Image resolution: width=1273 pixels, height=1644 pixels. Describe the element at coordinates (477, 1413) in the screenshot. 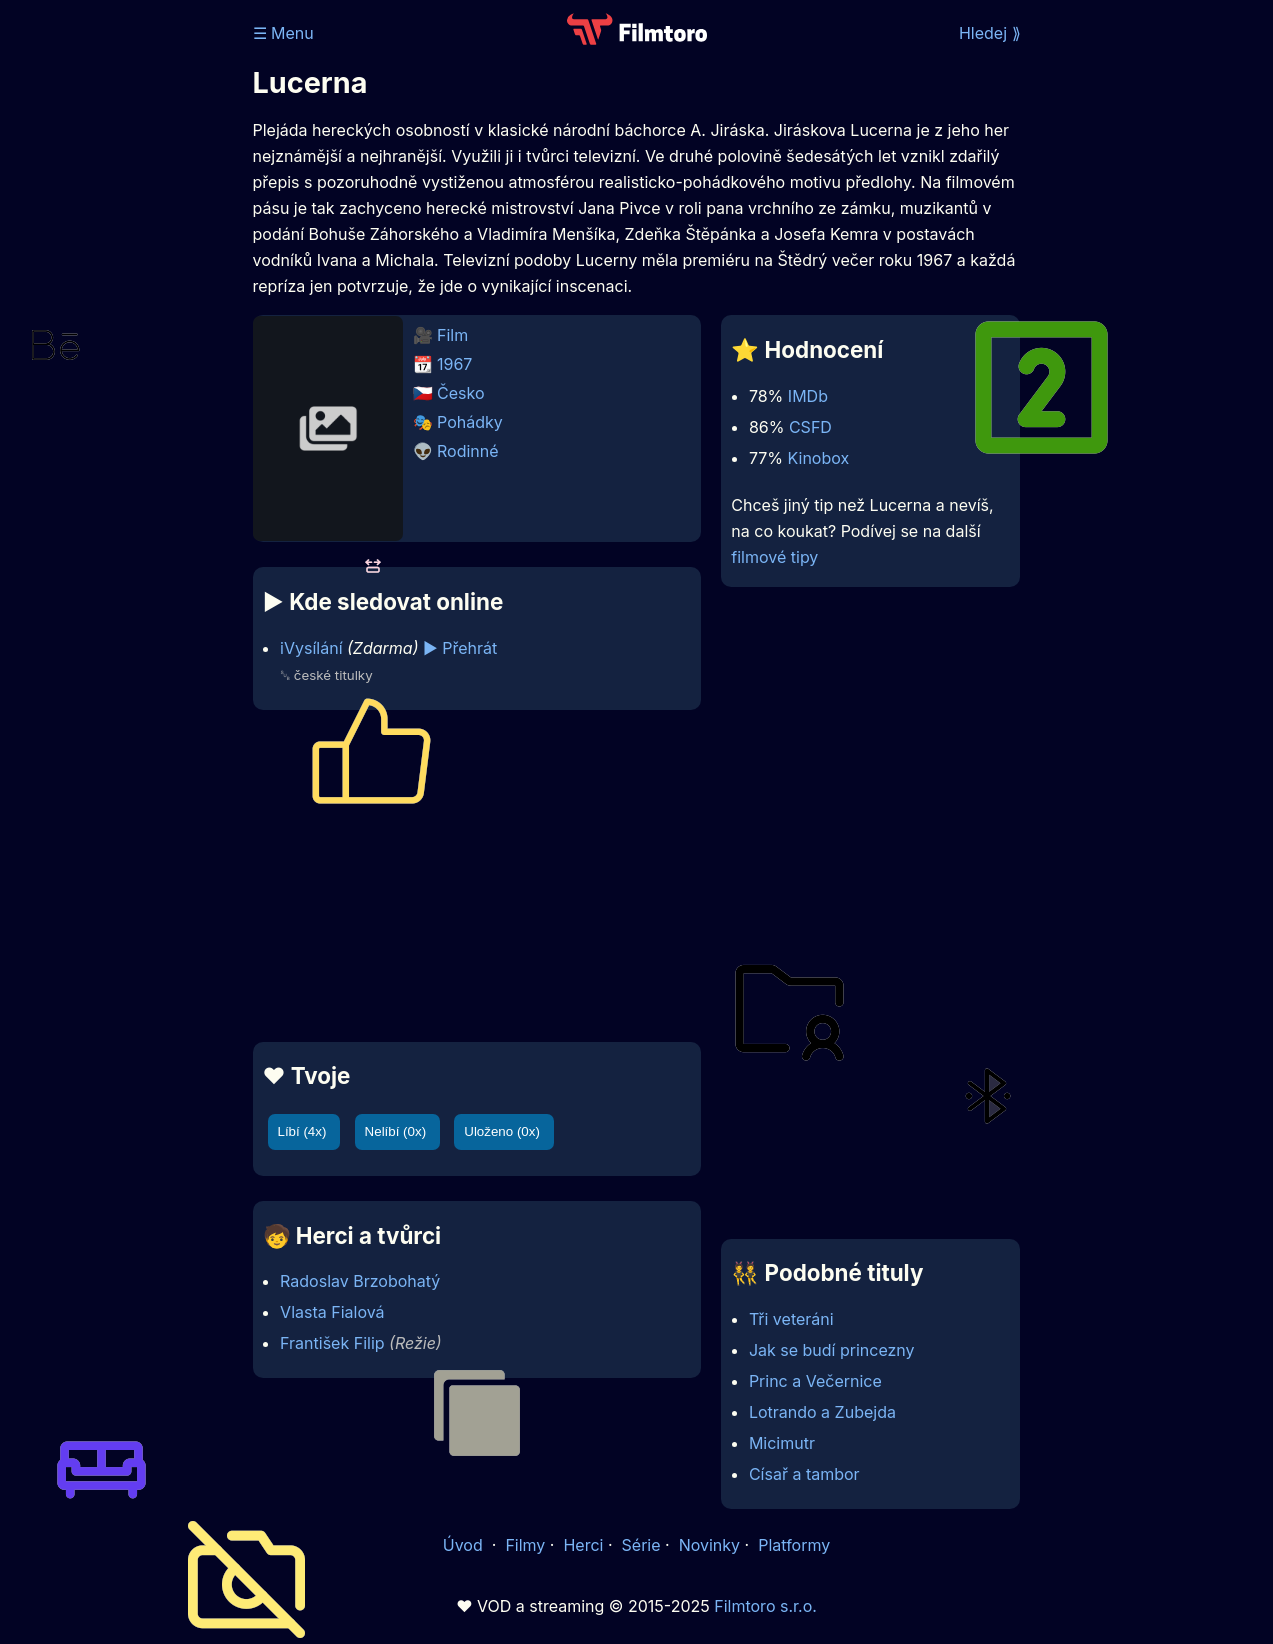

I see `copy to clipboard` at that location.